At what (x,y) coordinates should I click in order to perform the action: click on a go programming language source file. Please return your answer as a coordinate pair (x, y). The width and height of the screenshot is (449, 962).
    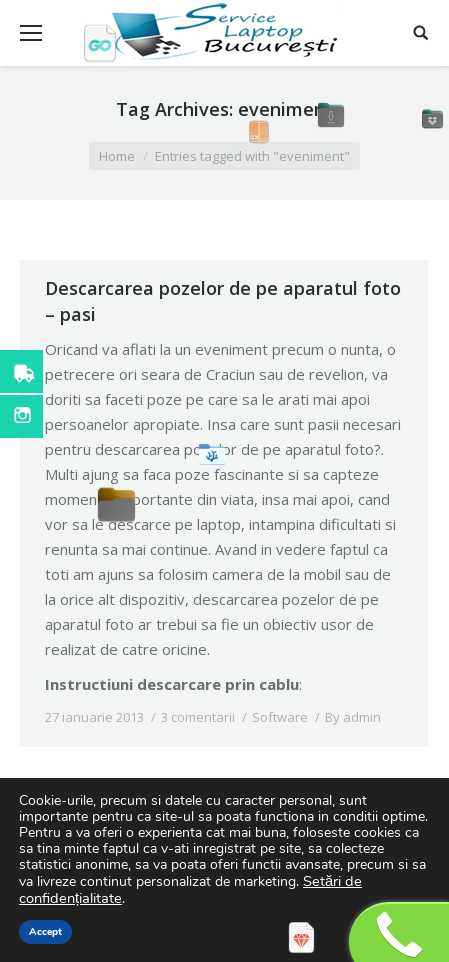
    Looking at the image, I should click on (100, 43).